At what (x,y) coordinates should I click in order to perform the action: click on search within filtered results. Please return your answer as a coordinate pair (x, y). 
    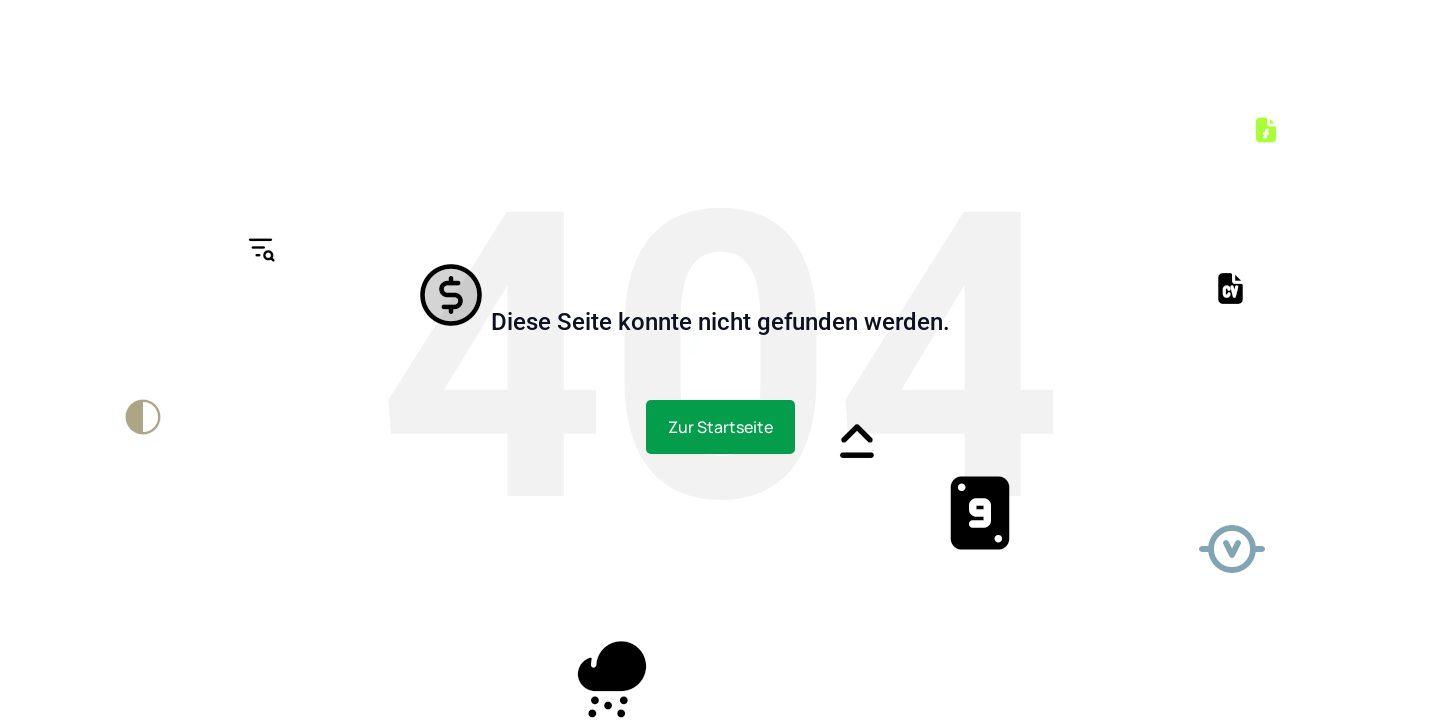
    Looking at the image, I should click on (260, 247).